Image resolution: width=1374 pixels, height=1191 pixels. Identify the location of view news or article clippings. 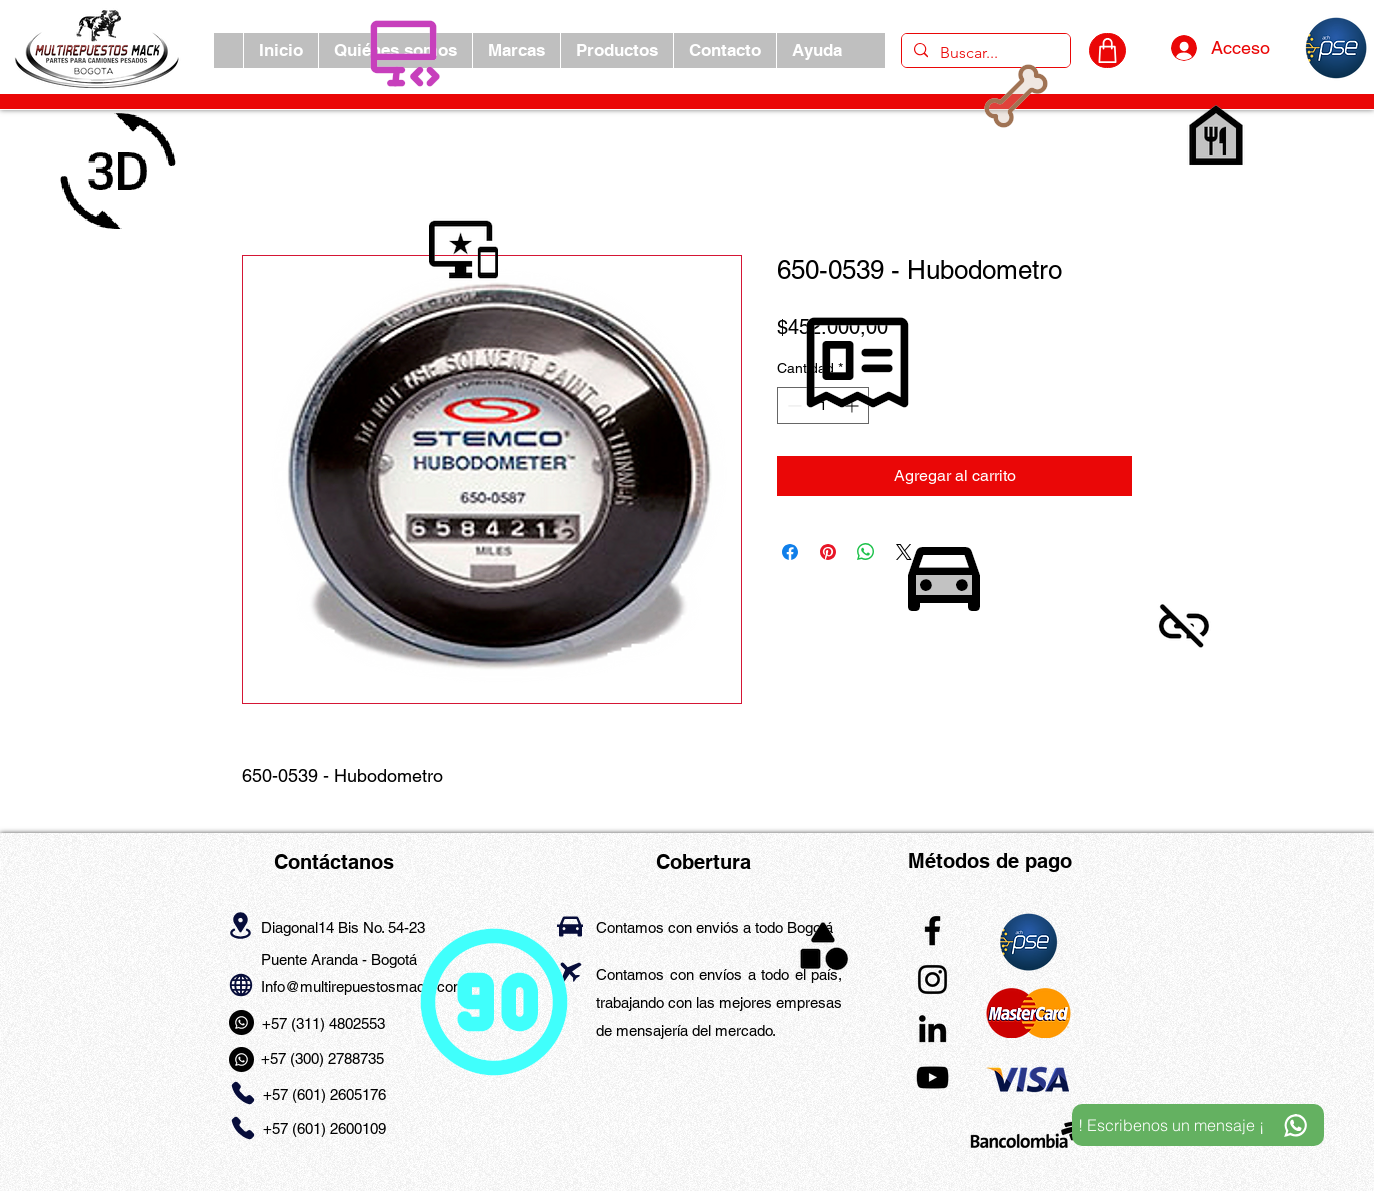
(857, 360).